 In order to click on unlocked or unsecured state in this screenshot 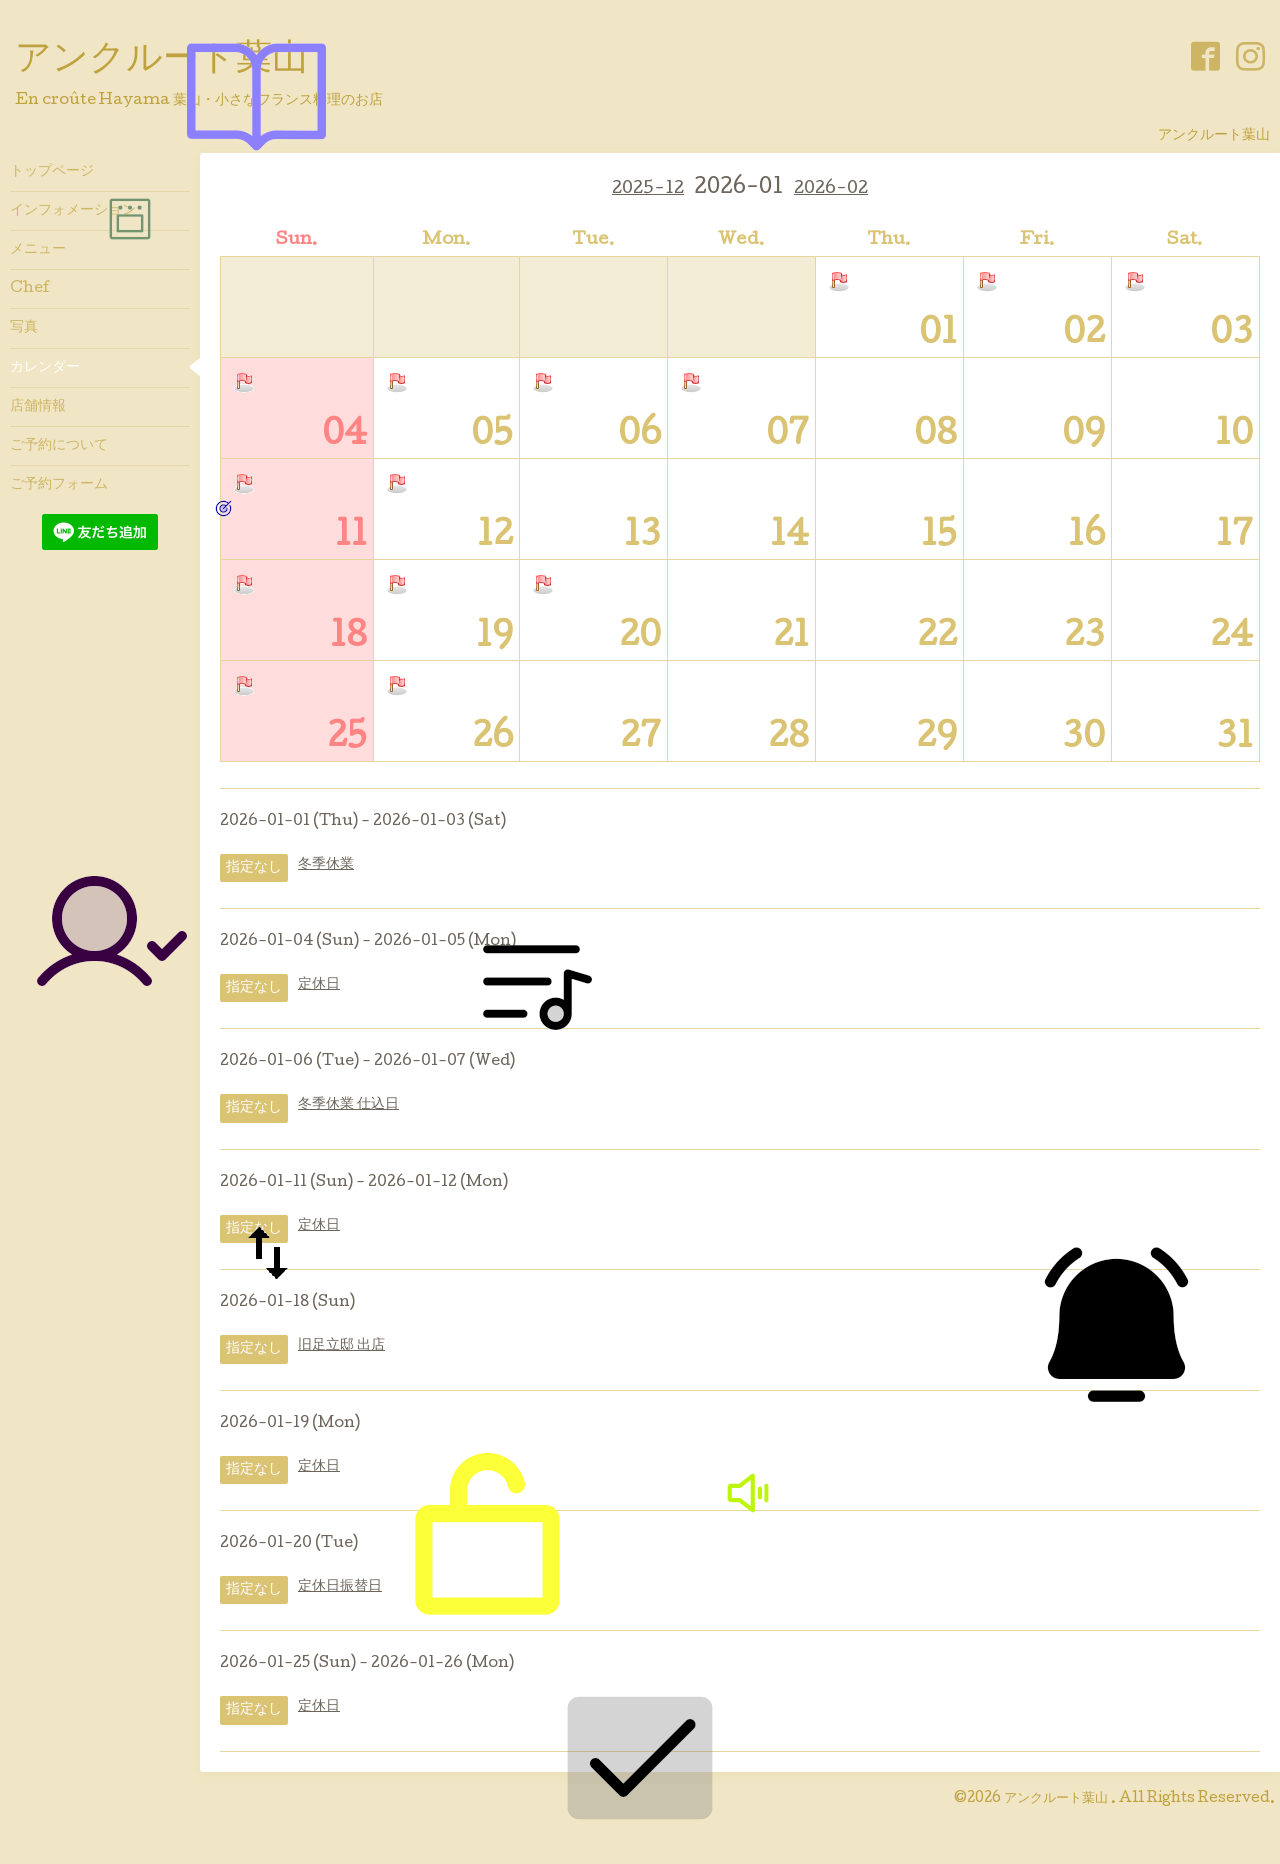, I will do `click(487, 1542)`.